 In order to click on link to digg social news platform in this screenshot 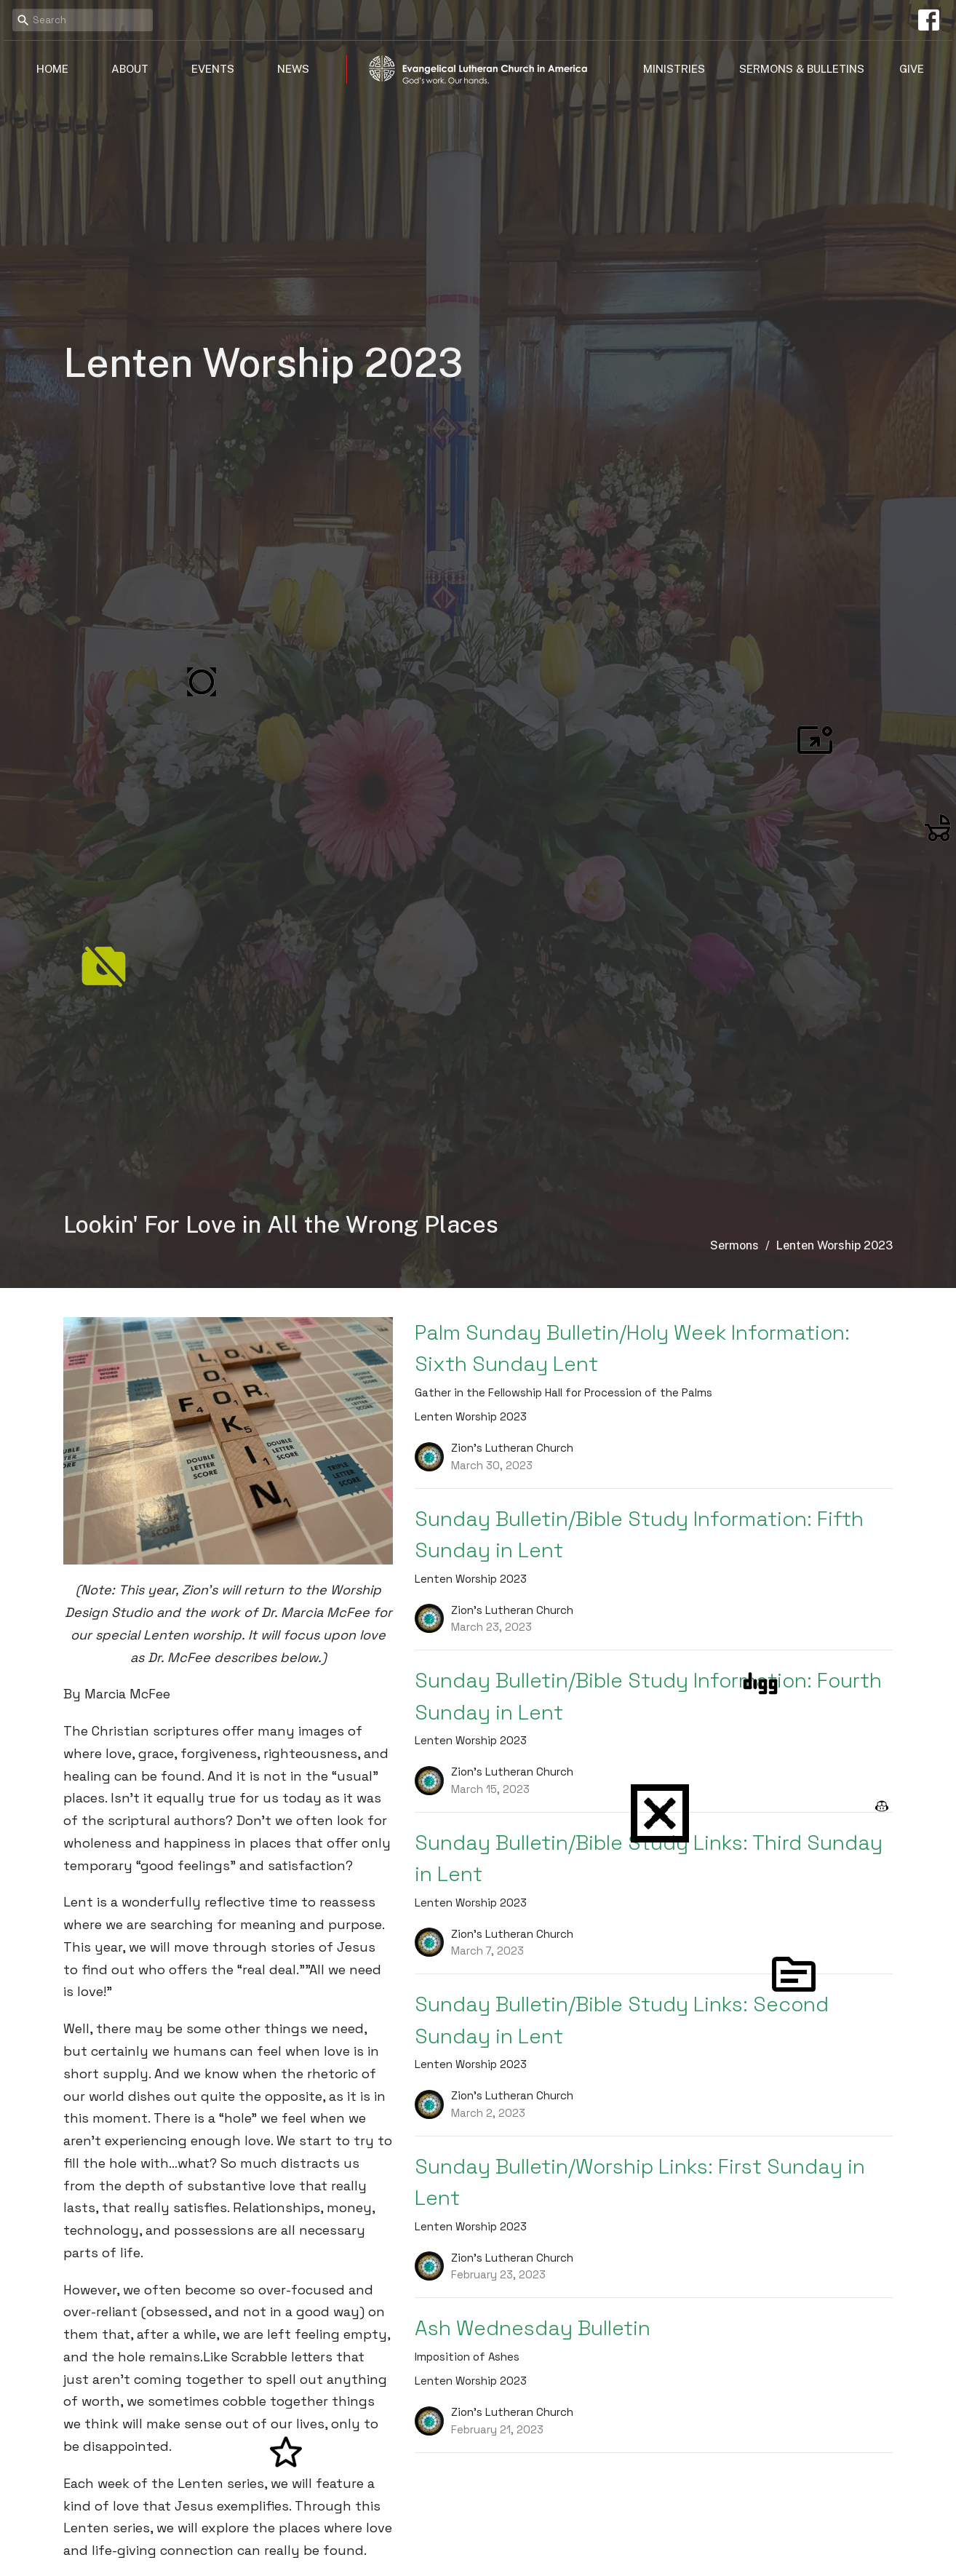, I will do `click(760, 1682)`.